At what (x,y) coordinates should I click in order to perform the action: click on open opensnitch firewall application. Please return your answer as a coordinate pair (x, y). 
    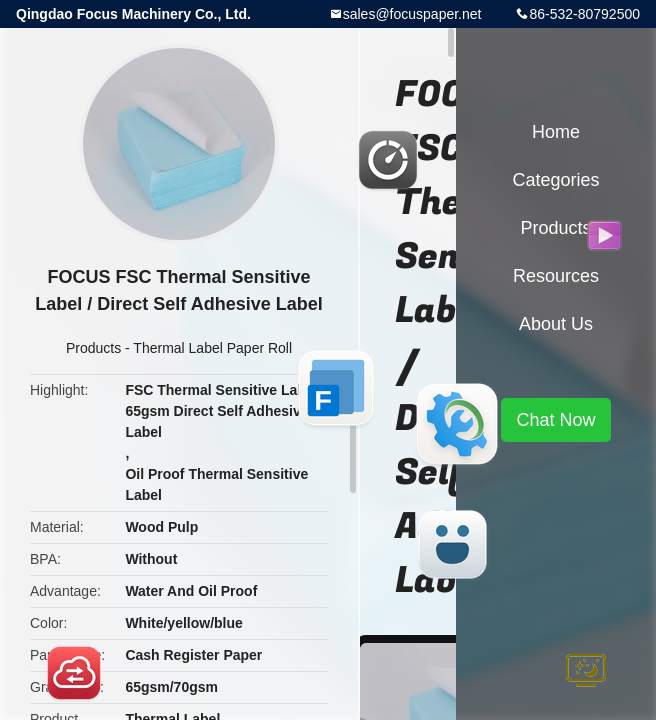
    Looking at the image, I should click on (74, 673).